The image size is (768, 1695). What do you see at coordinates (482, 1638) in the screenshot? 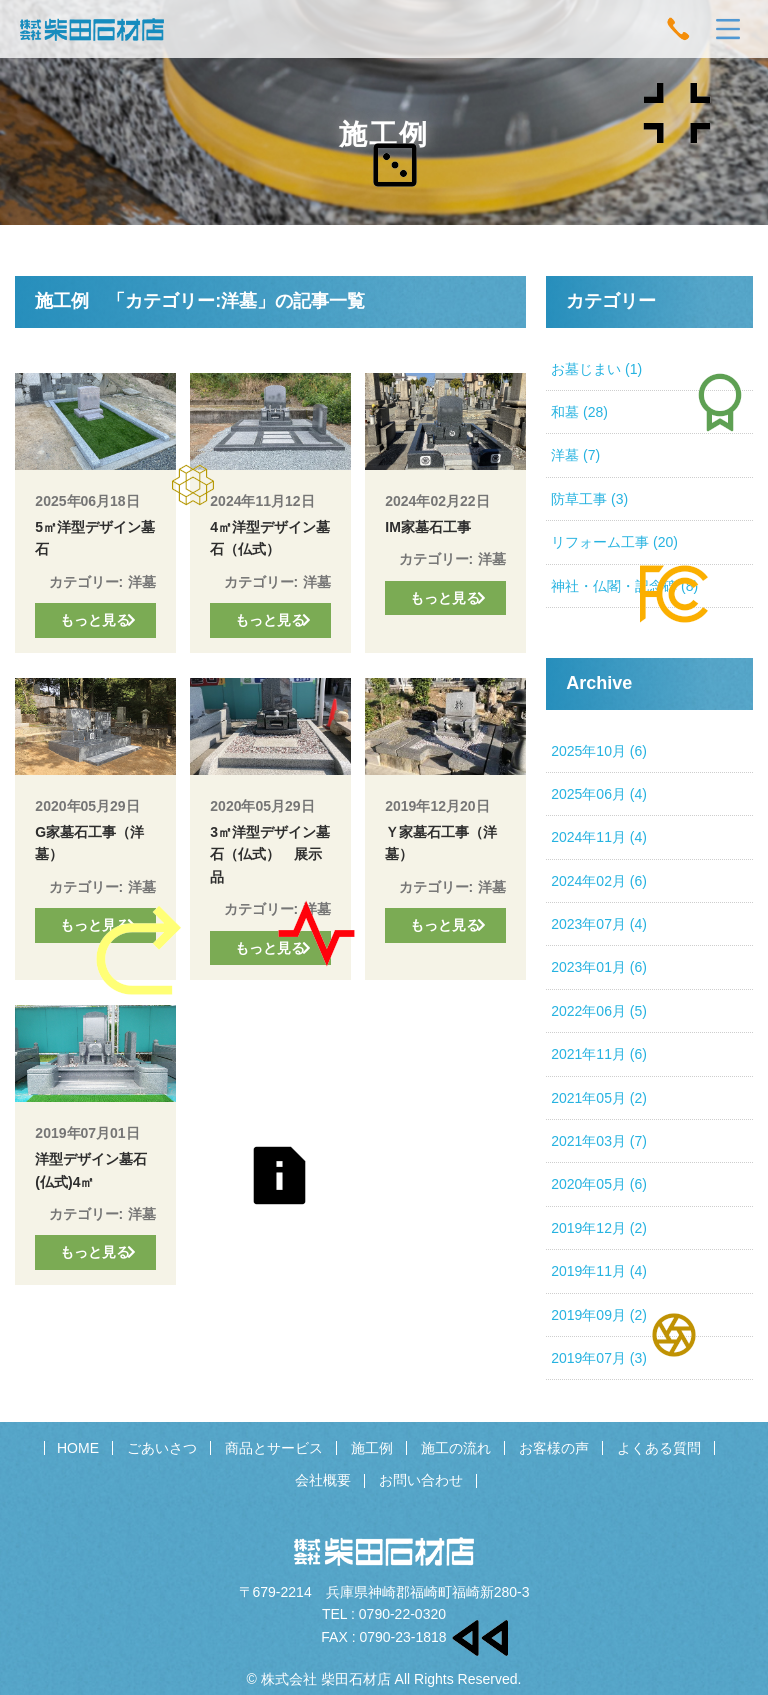
I see `rewind or skip backward in media playback` at bounding box center [482, 1638].